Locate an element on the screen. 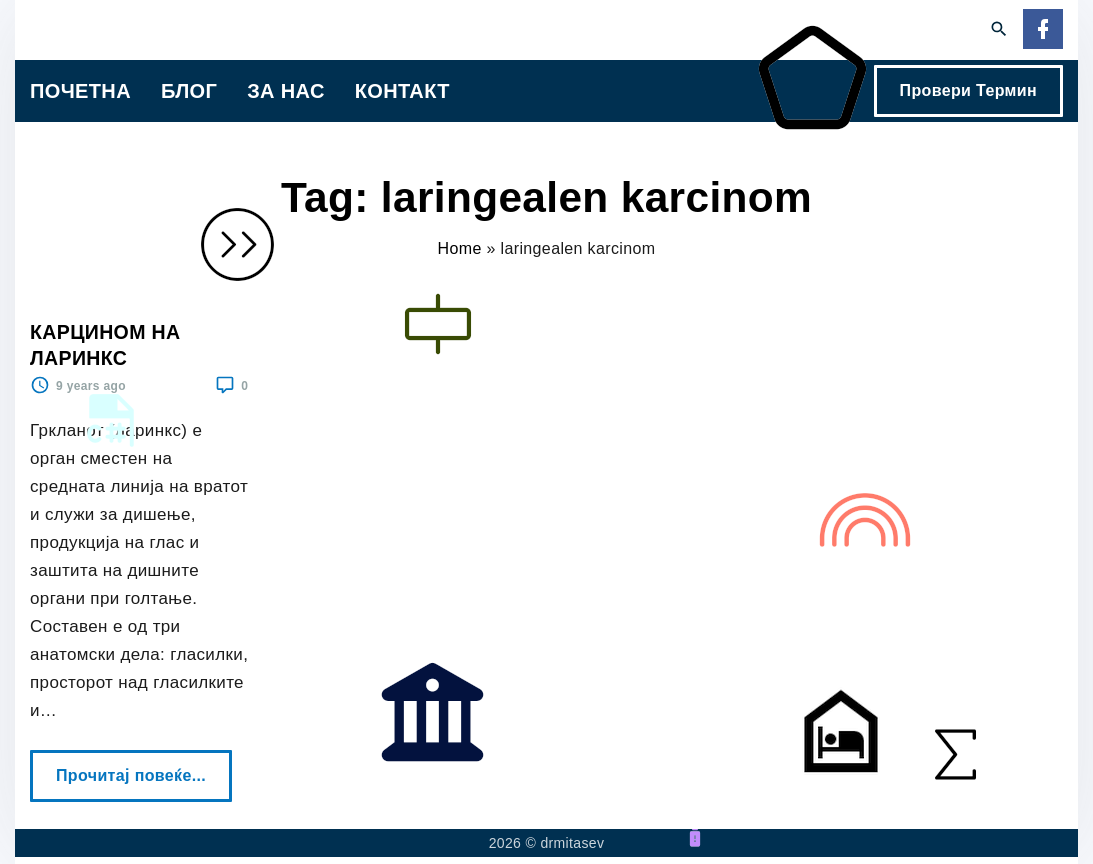 The height and width of the screenshot is (864, 1093). pentagon shape indicator is located at coordinates (812, 80).